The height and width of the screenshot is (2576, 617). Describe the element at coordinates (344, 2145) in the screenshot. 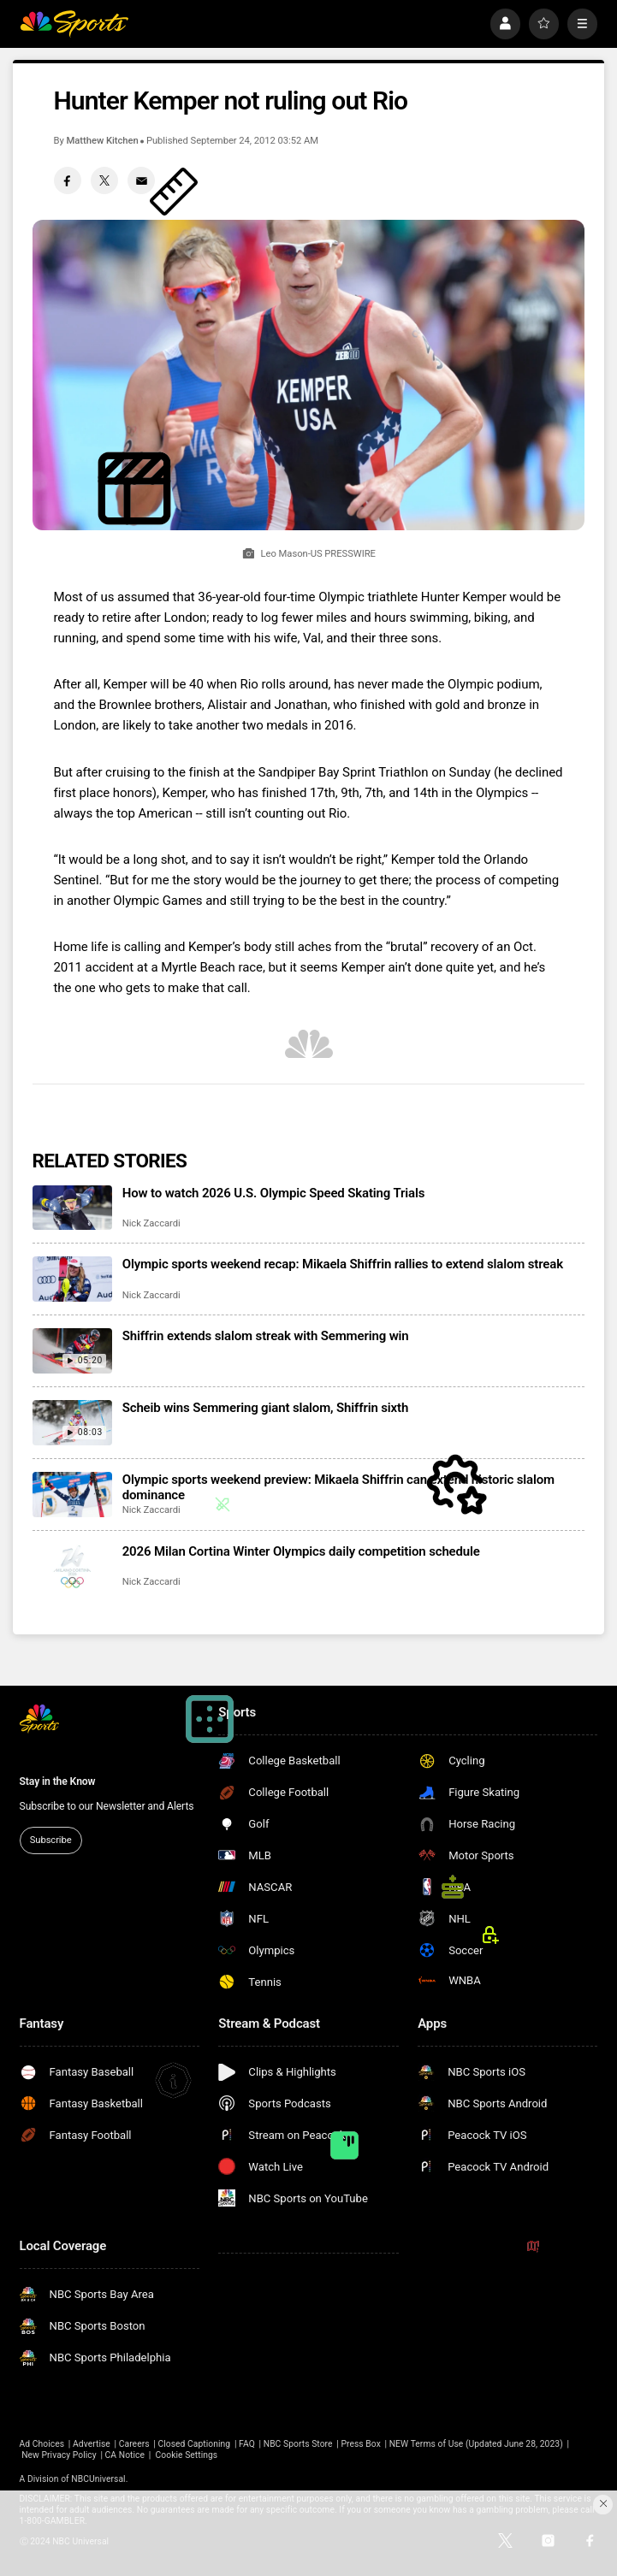

I see `align content to top-right corner` at that location.